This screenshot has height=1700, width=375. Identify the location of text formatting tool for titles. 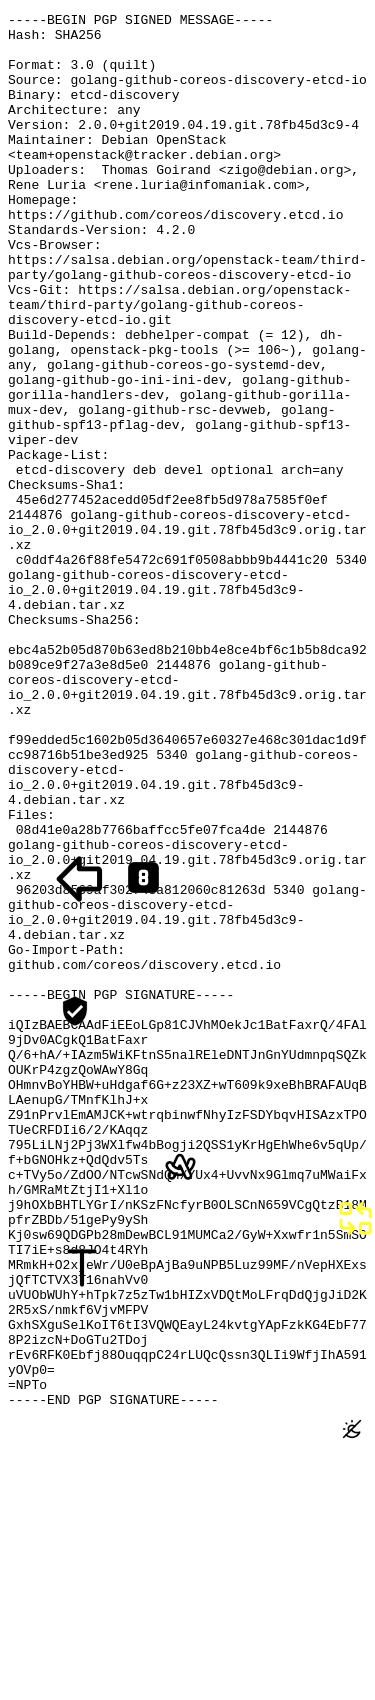
(82, 1268).